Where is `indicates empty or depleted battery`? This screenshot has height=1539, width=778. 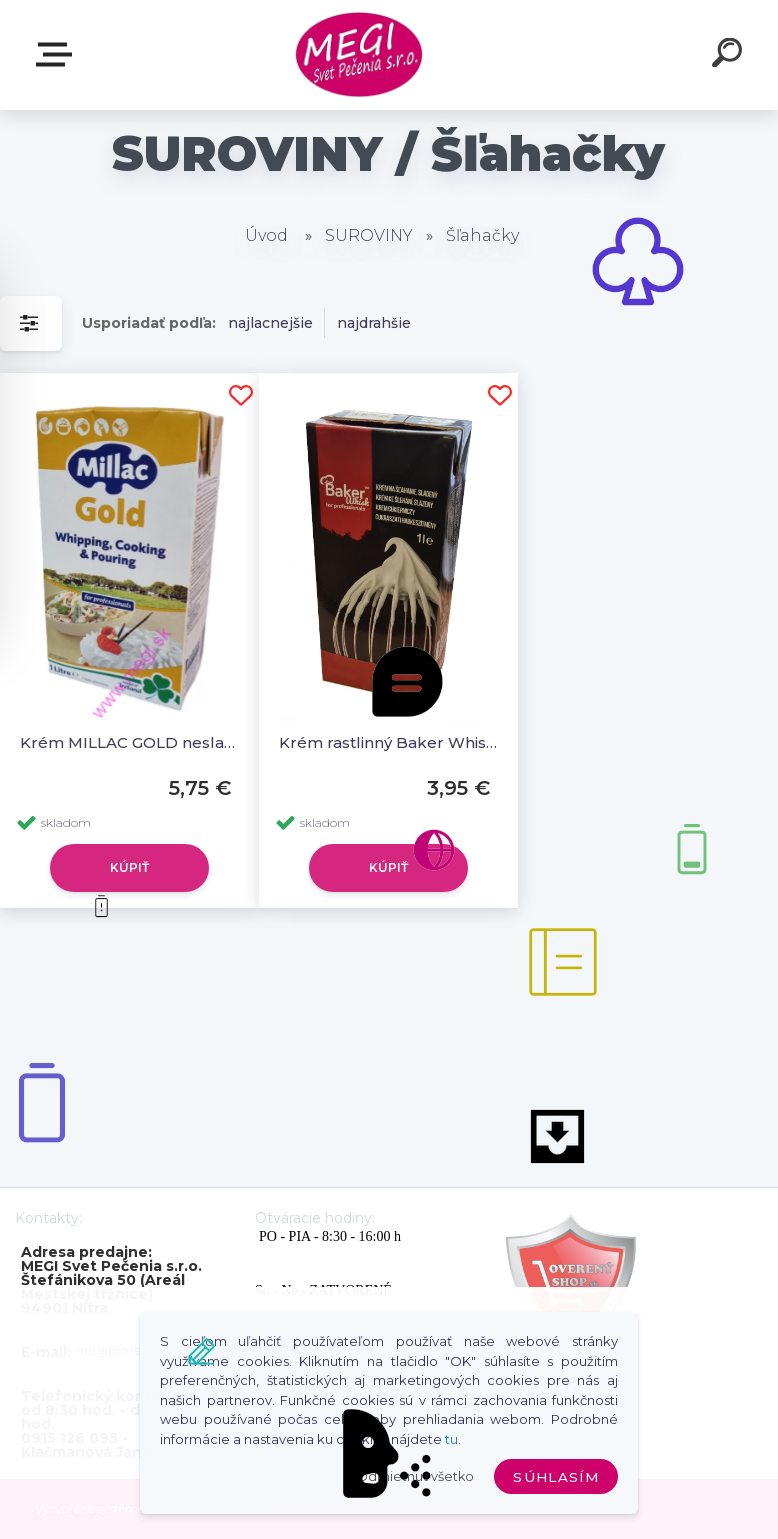
indicates empty or depleted battery is located at coordinates (42, 1104).